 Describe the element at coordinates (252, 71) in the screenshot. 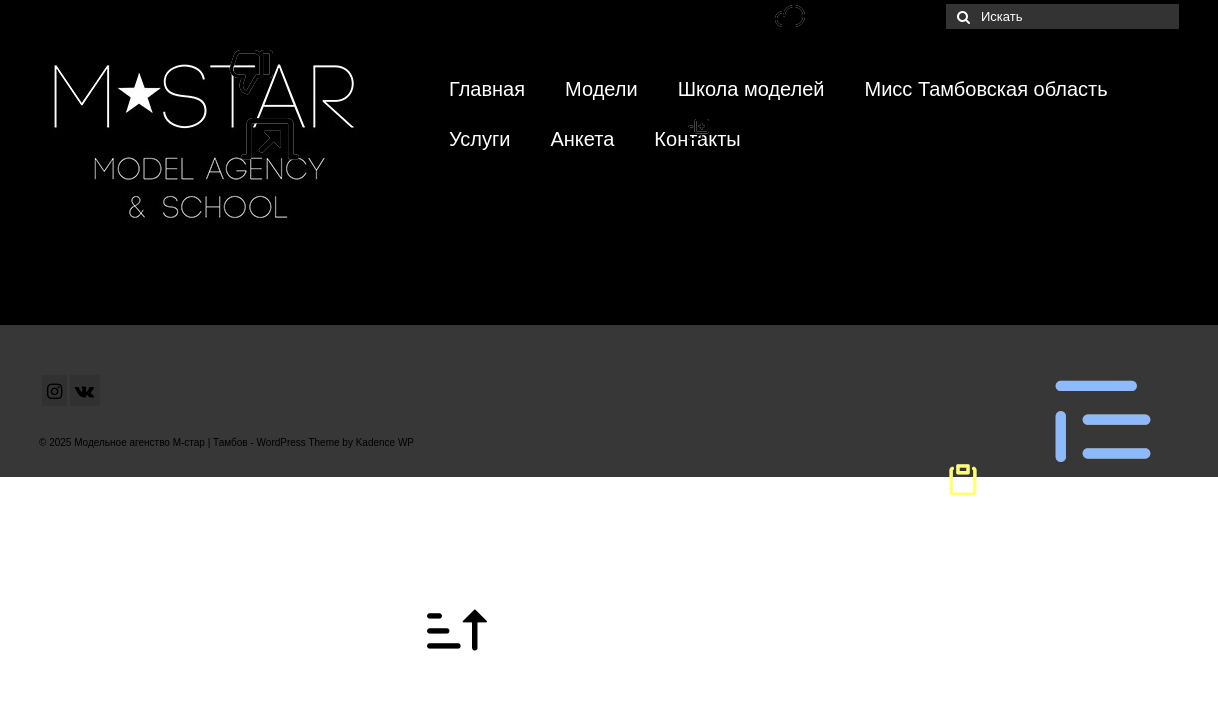

I see `dislike or downvote content` at that location.